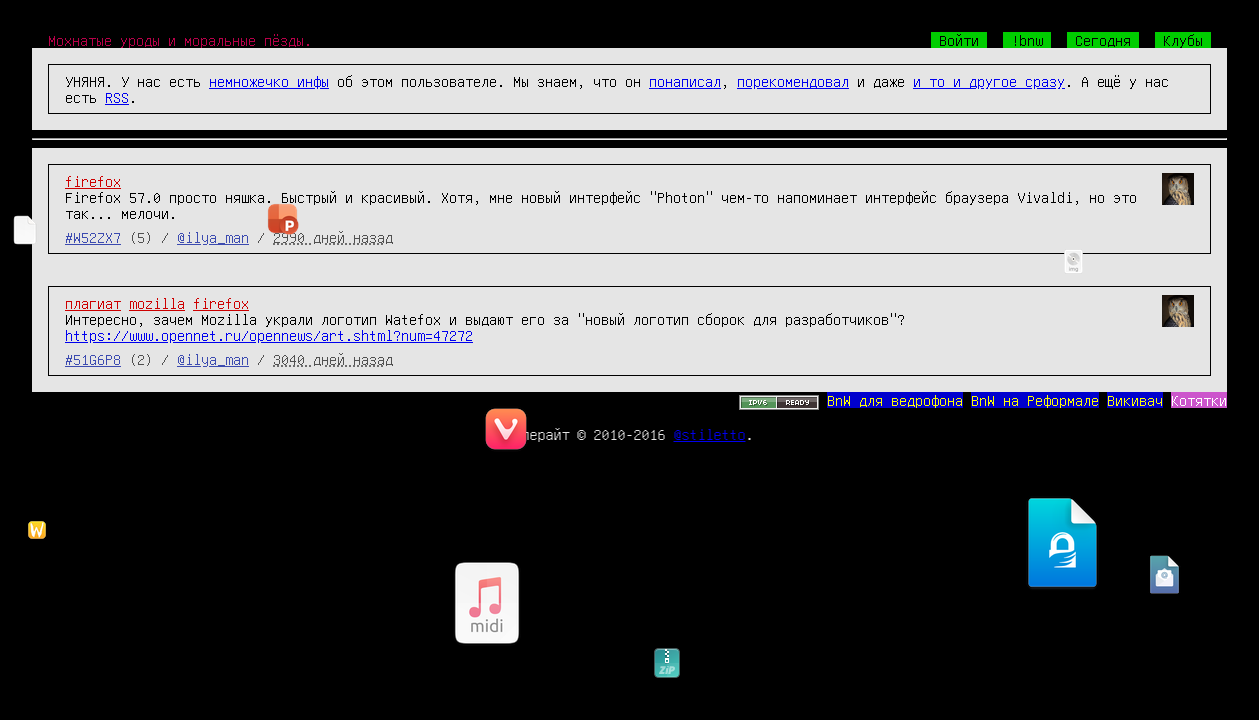  What do you see at coordinates (282, 218) in the screenshot?
I see `open Microsoft PowerPoint` at bounding box center [282, 218].